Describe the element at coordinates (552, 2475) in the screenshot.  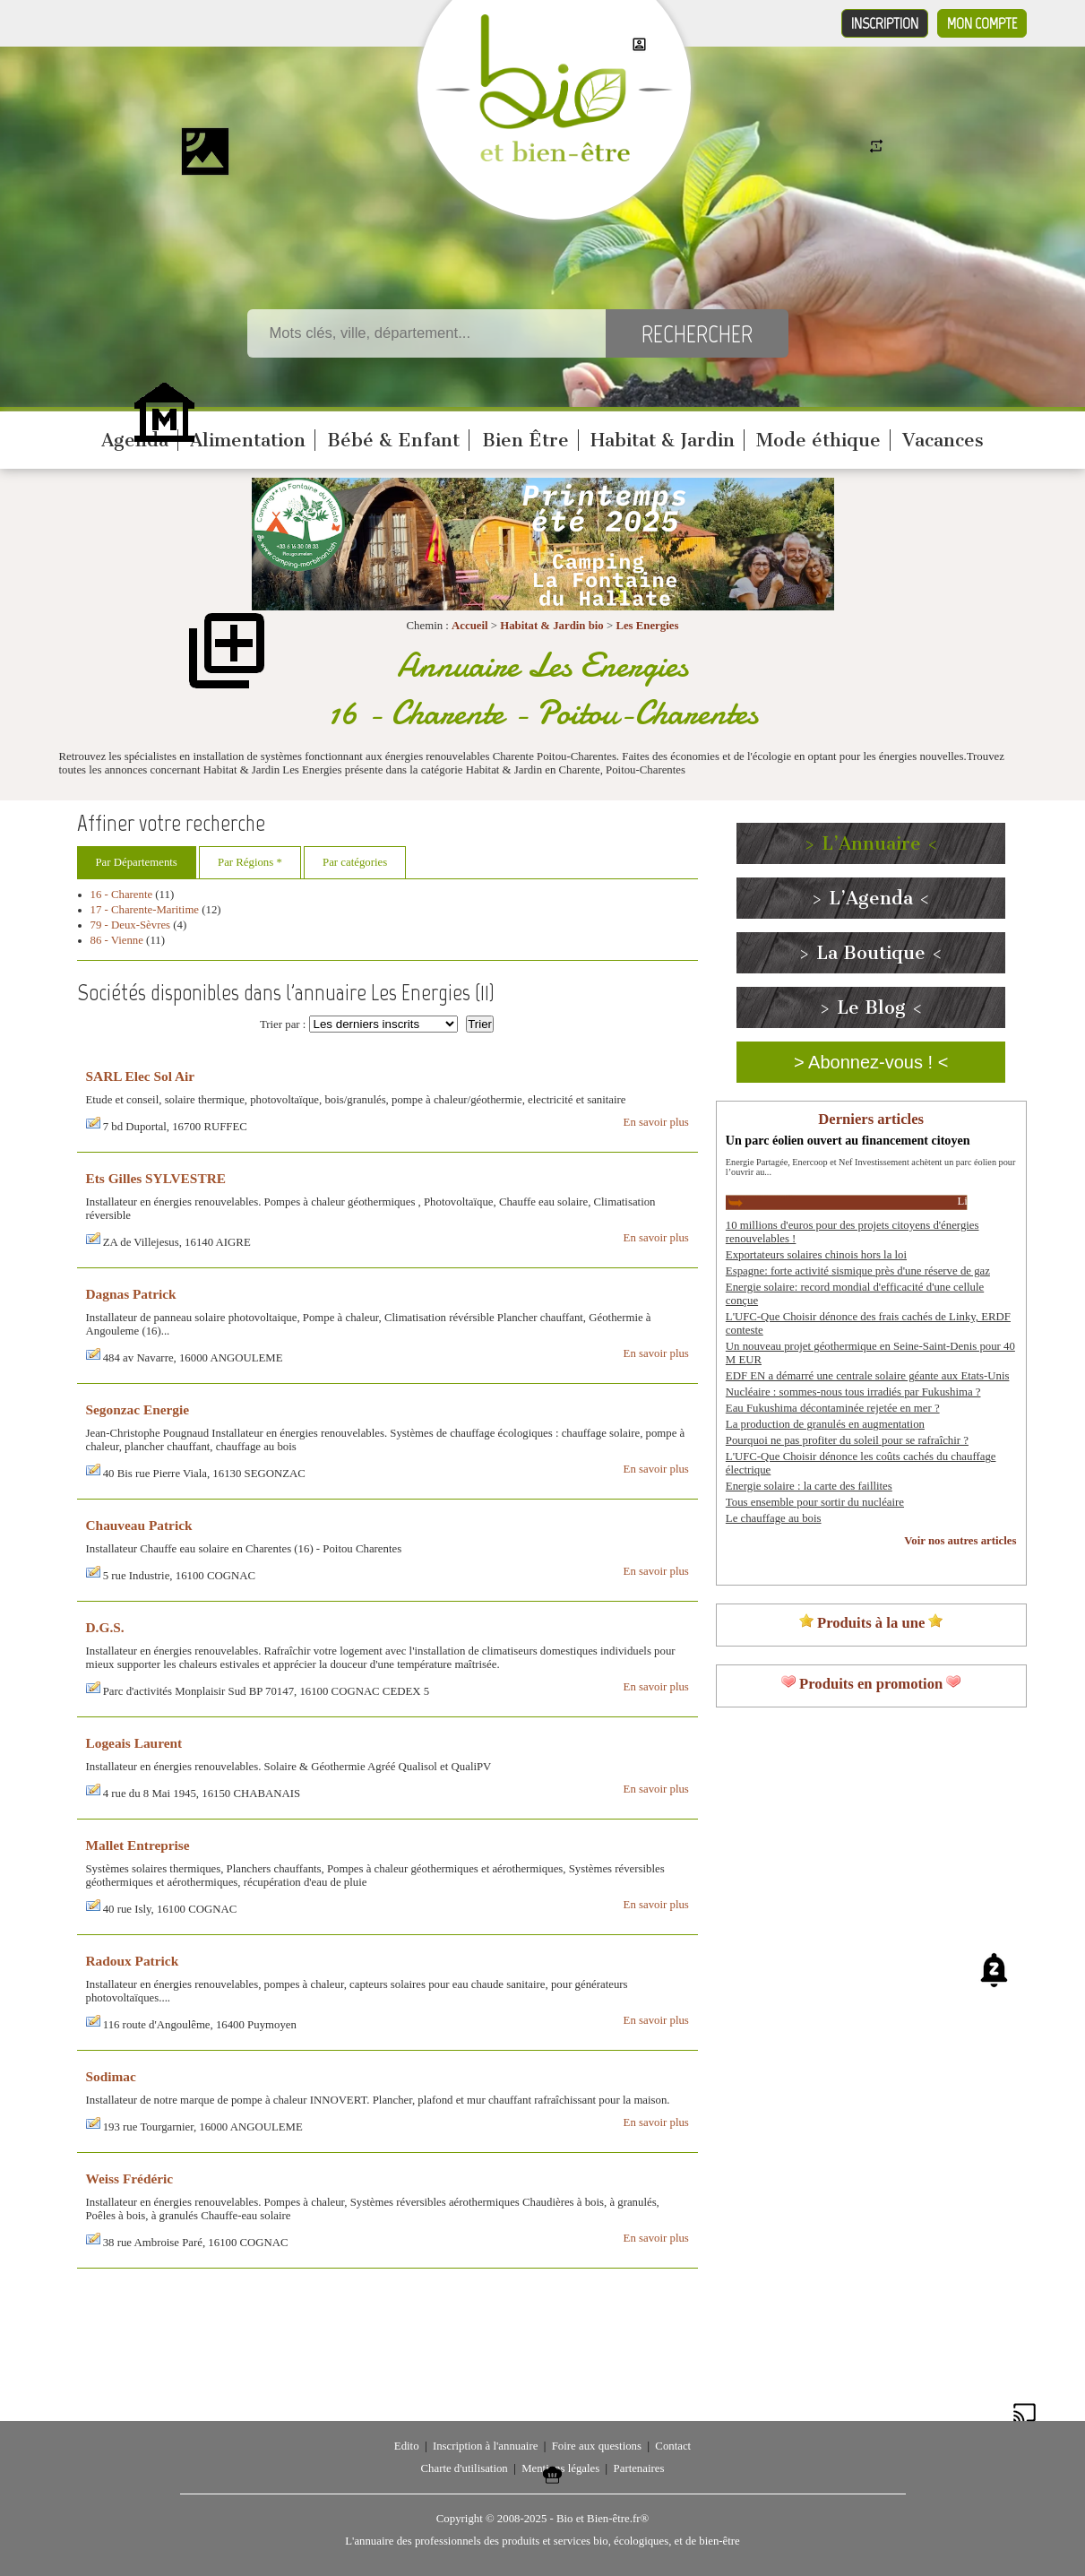
I see `access cooking or recipe features` at that location.